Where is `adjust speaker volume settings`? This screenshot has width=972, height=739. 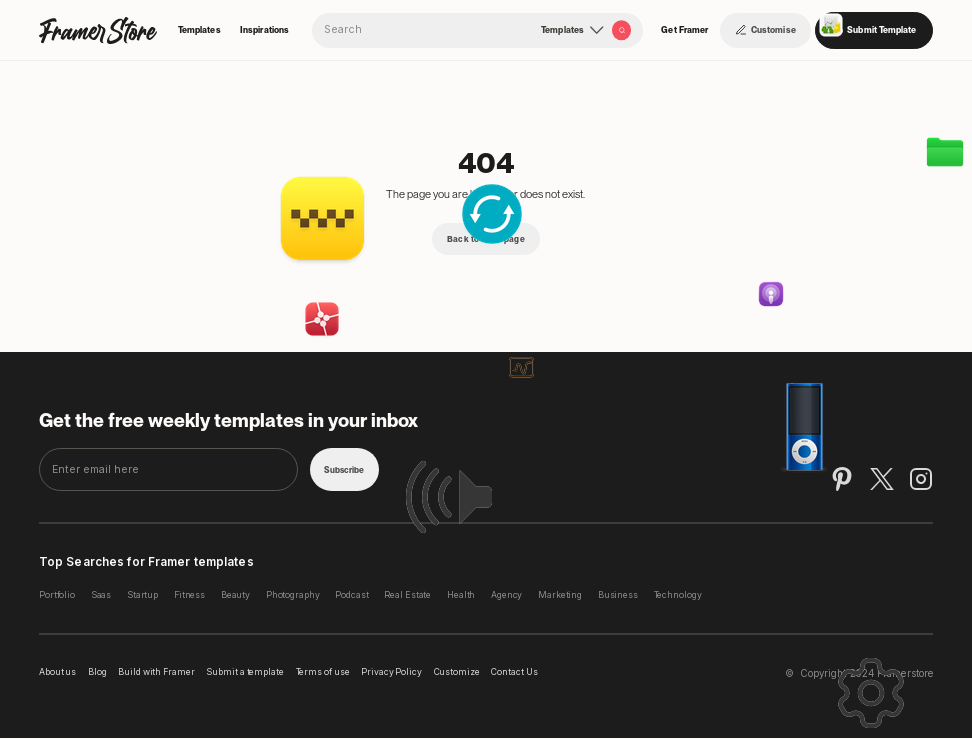 adjust speaker volume settings is located at coordinates (449, 497).